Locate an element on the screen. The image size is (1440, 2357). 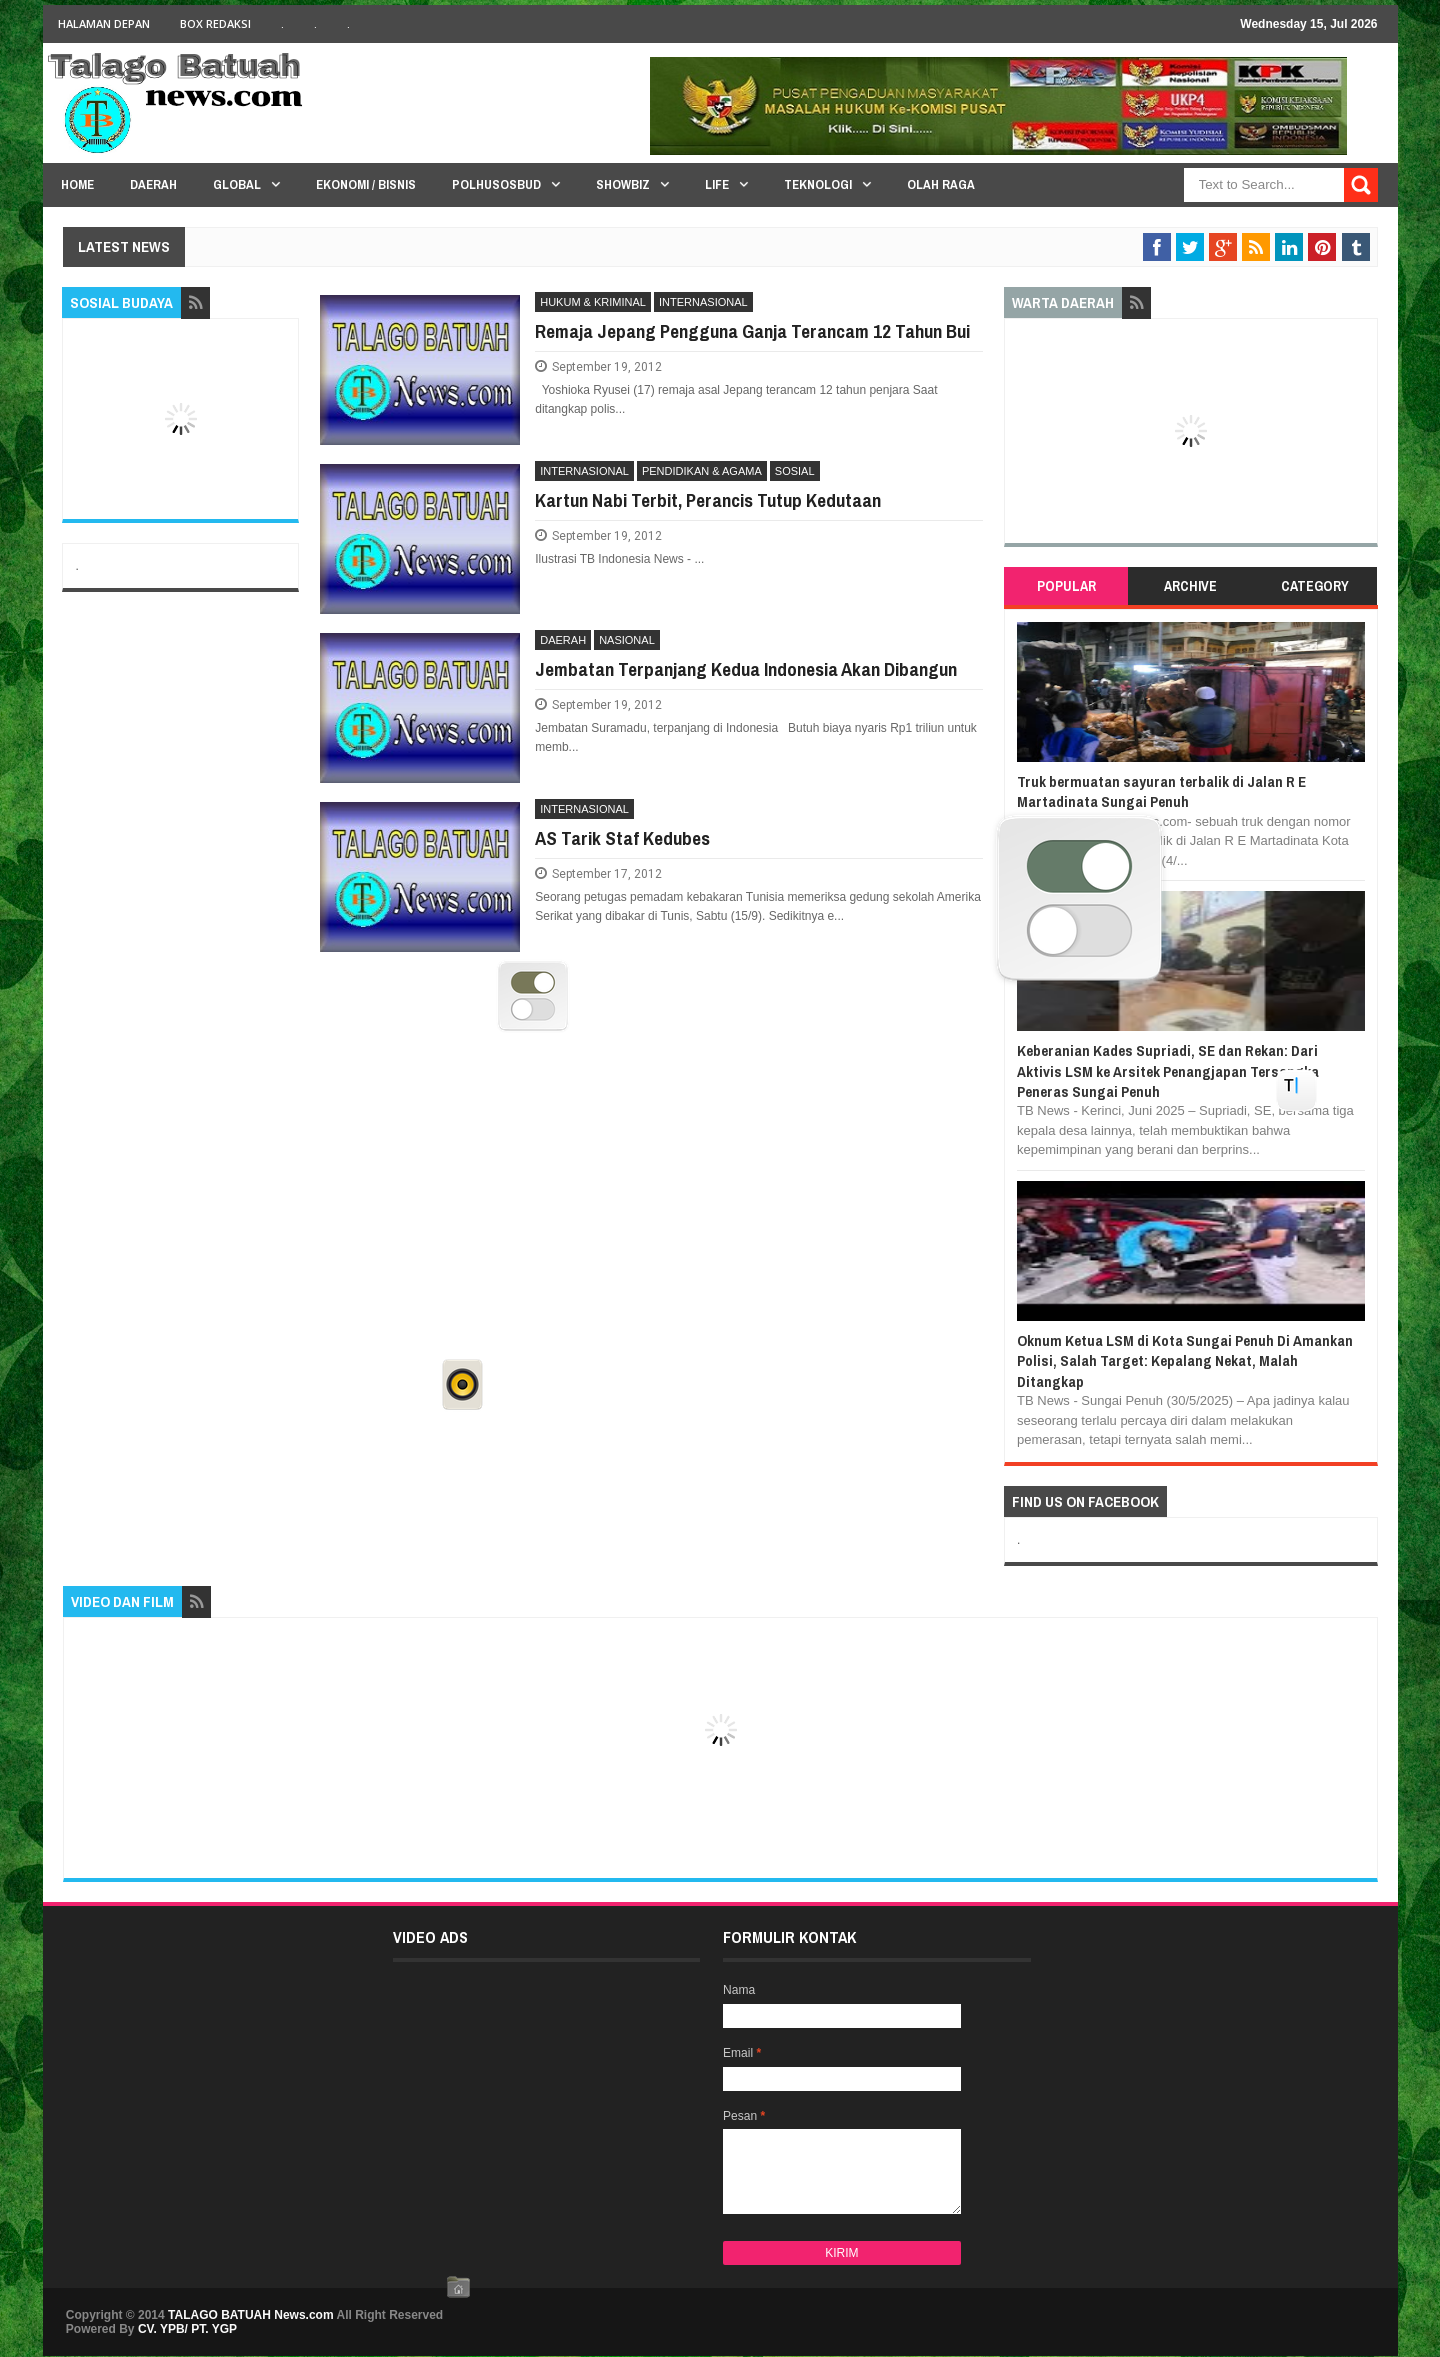
open gnome tweaks application is located at coordinates (533, 996).